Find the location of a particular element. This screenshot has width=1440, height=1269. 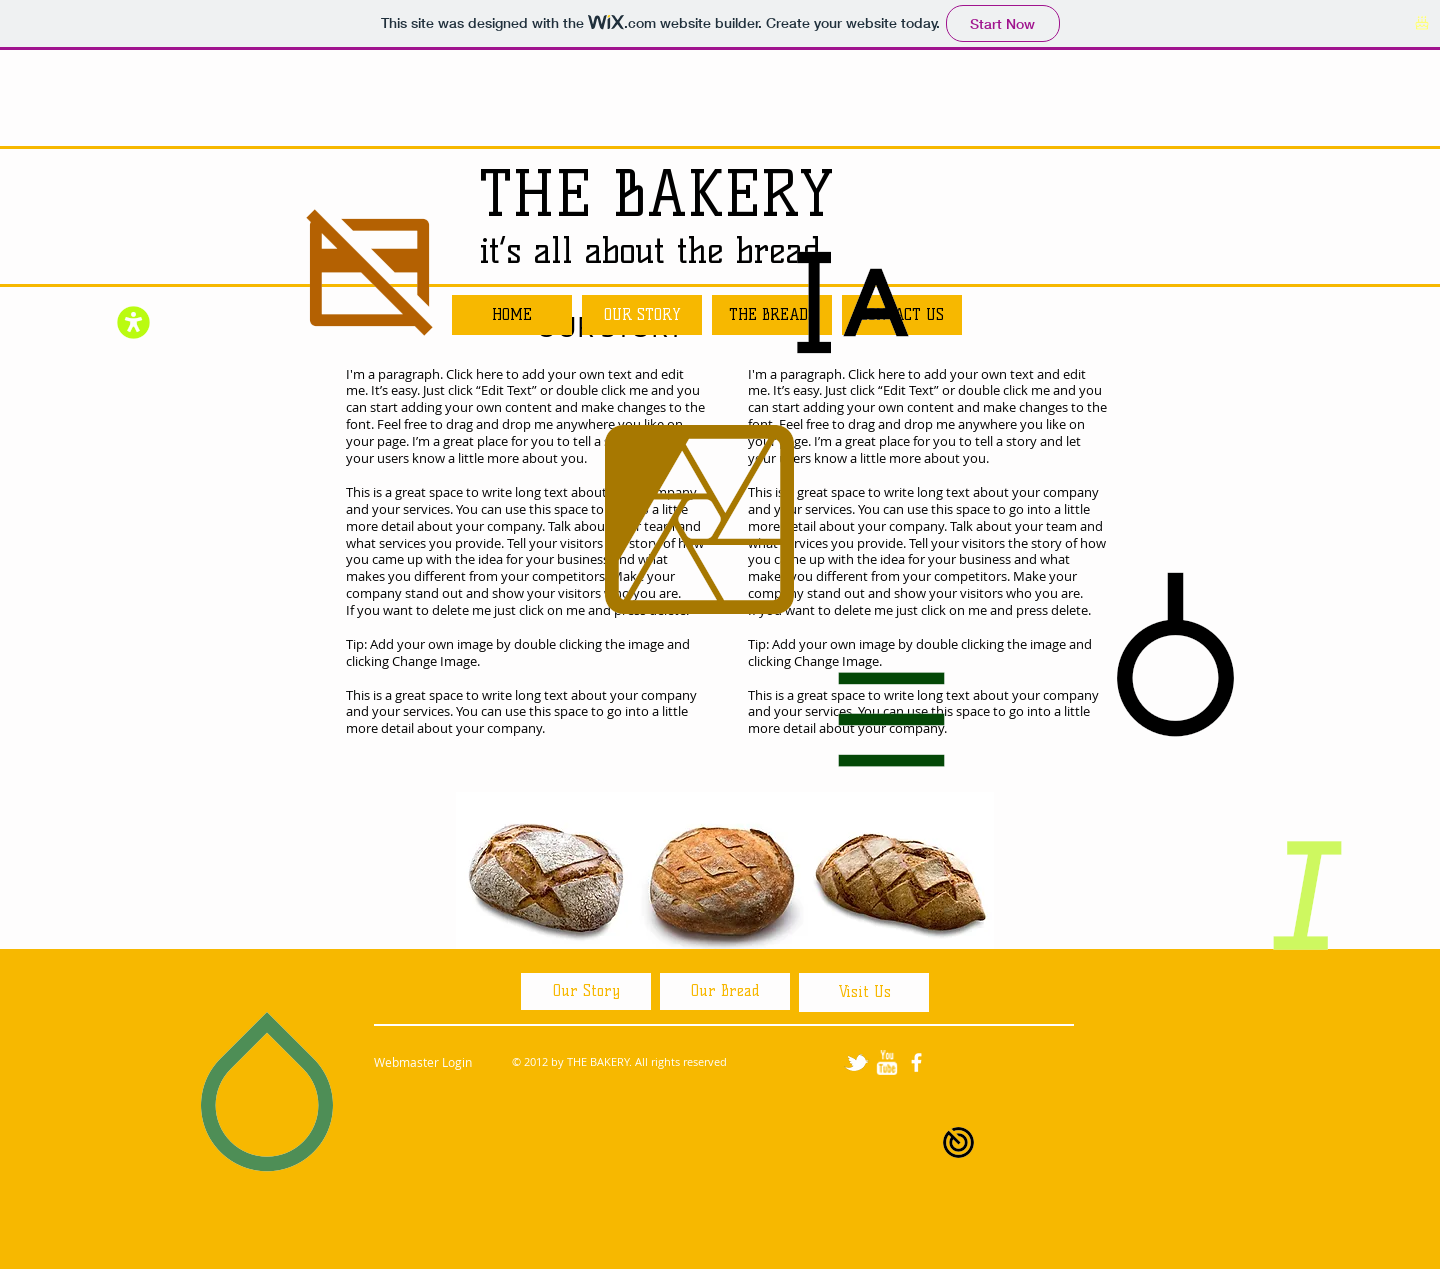

scan a QR code or barcode is located at coordinates (958, 1142).